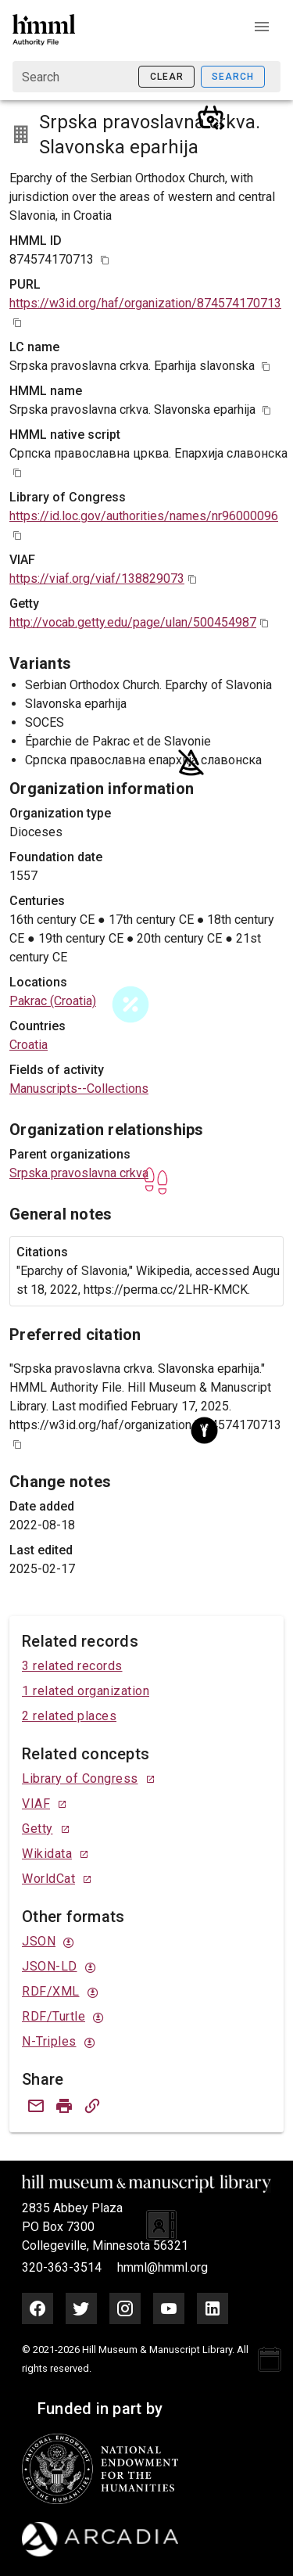 This screenshot has height=2576, width=293. What do you see at coordinates (191, 762) in the screenshot?
I see `indicates pizza is unavailable or sold out` at bounding box center [191, 762].